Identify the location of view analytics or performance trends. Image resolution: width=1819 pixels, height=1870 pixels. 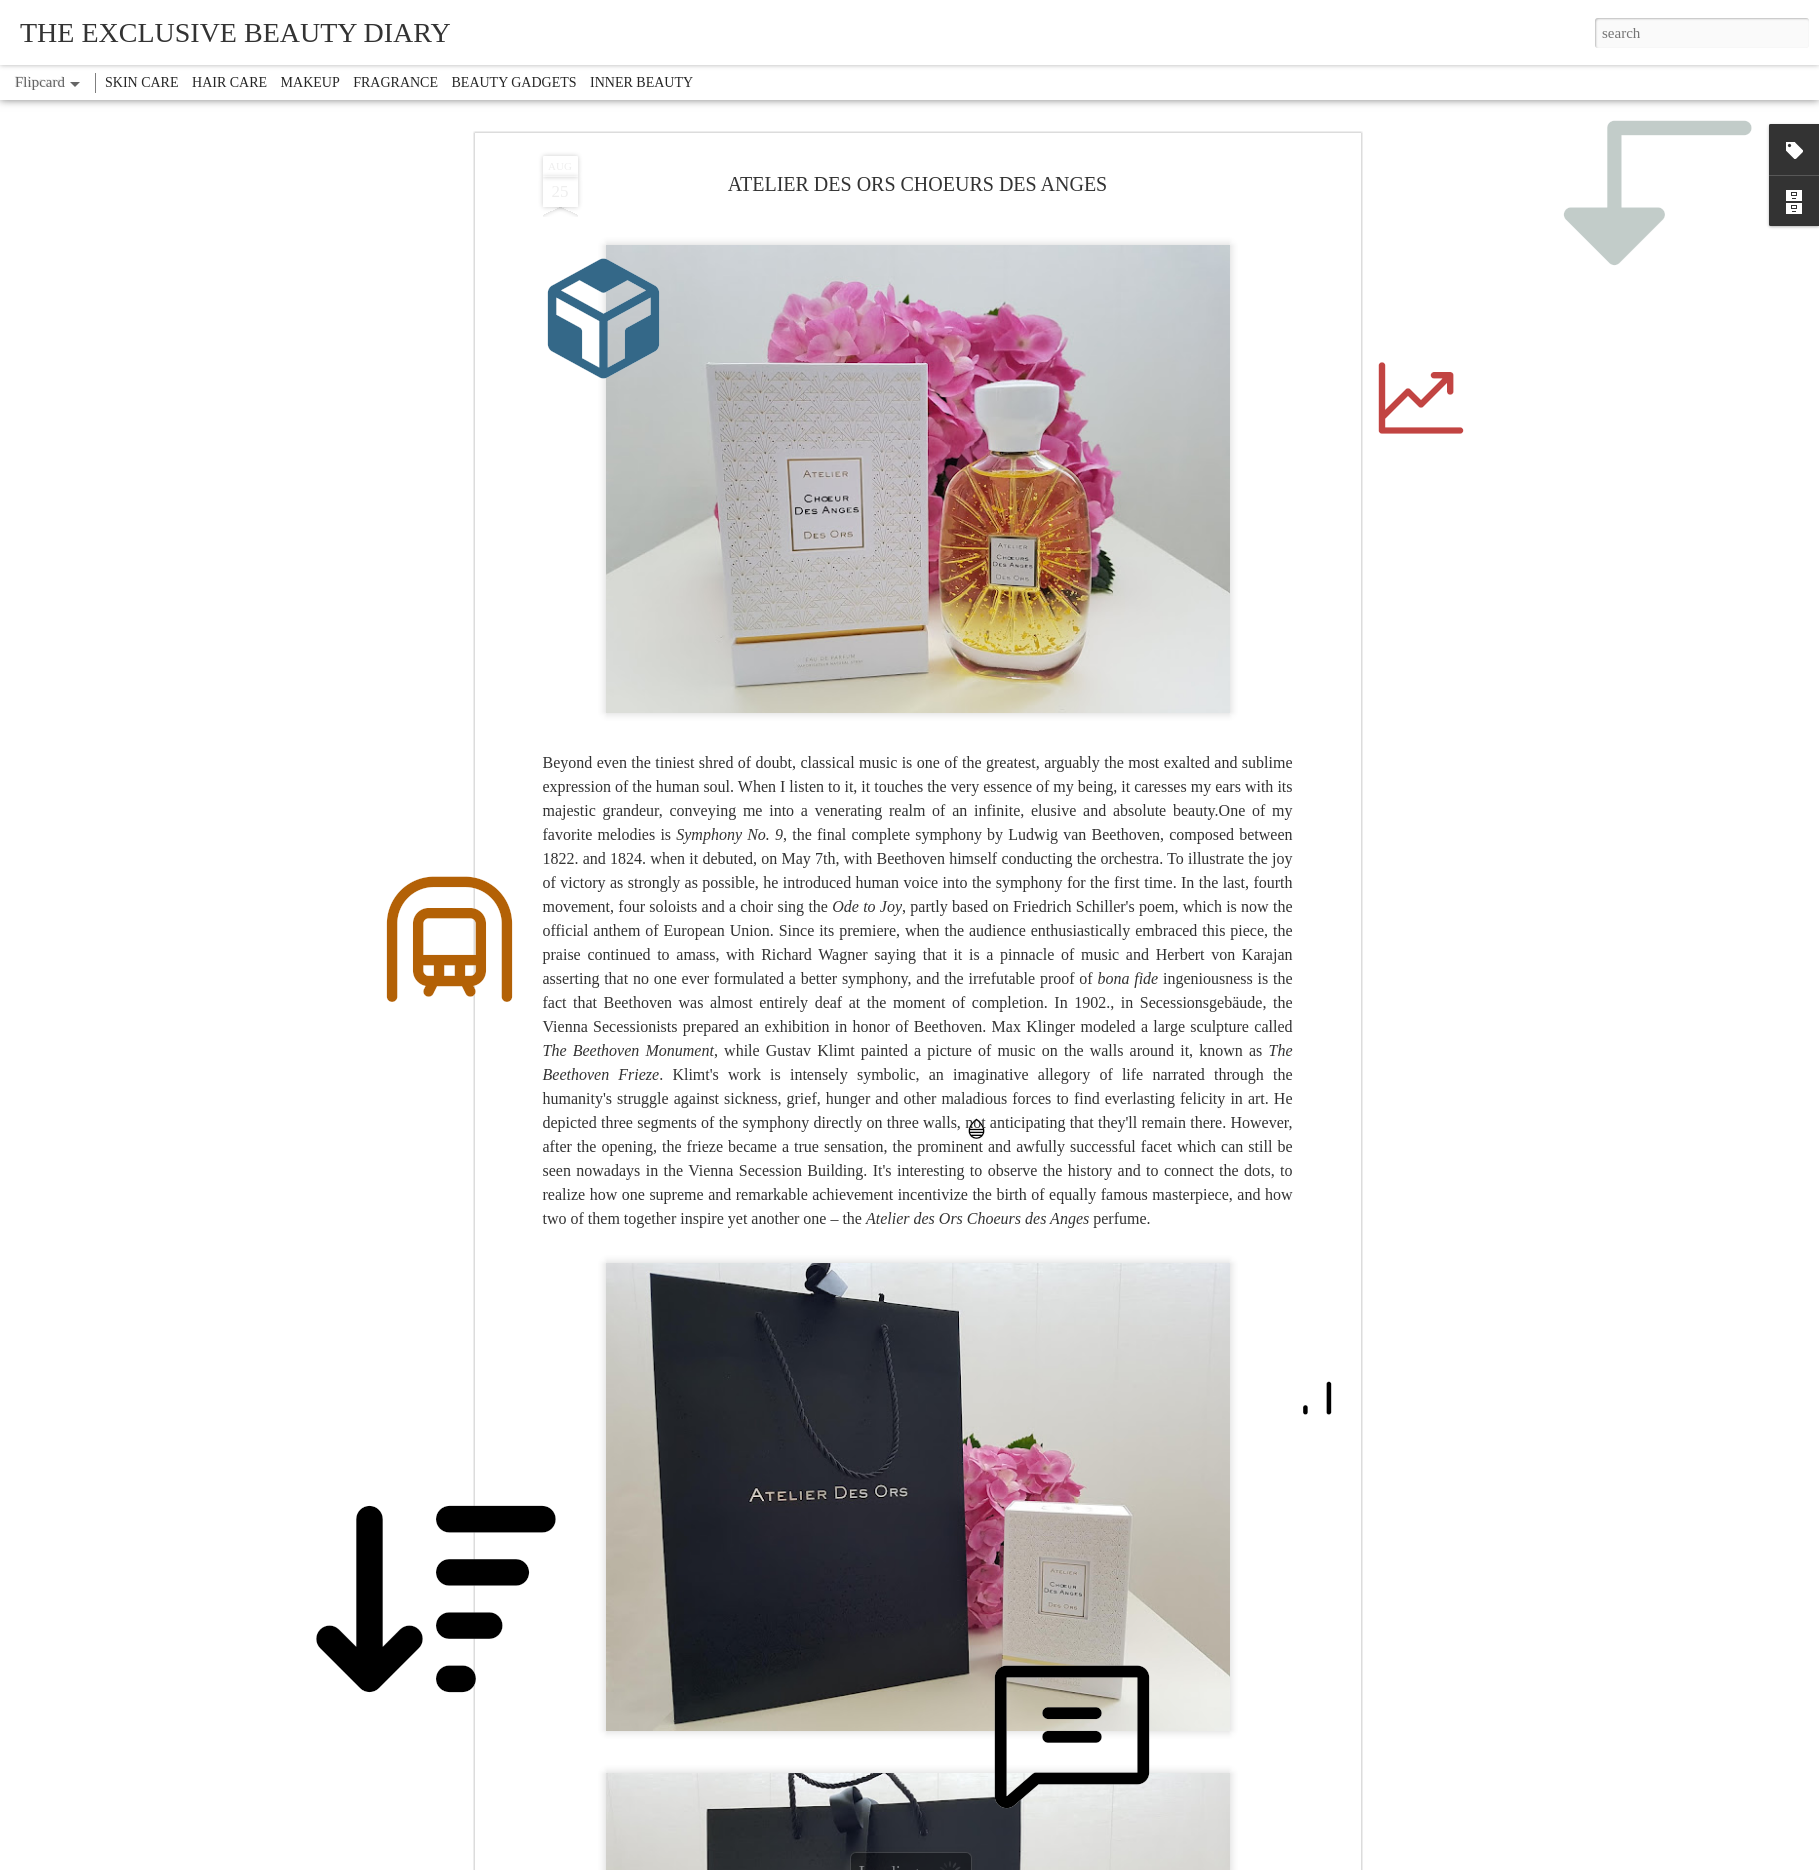
(1421, 398).